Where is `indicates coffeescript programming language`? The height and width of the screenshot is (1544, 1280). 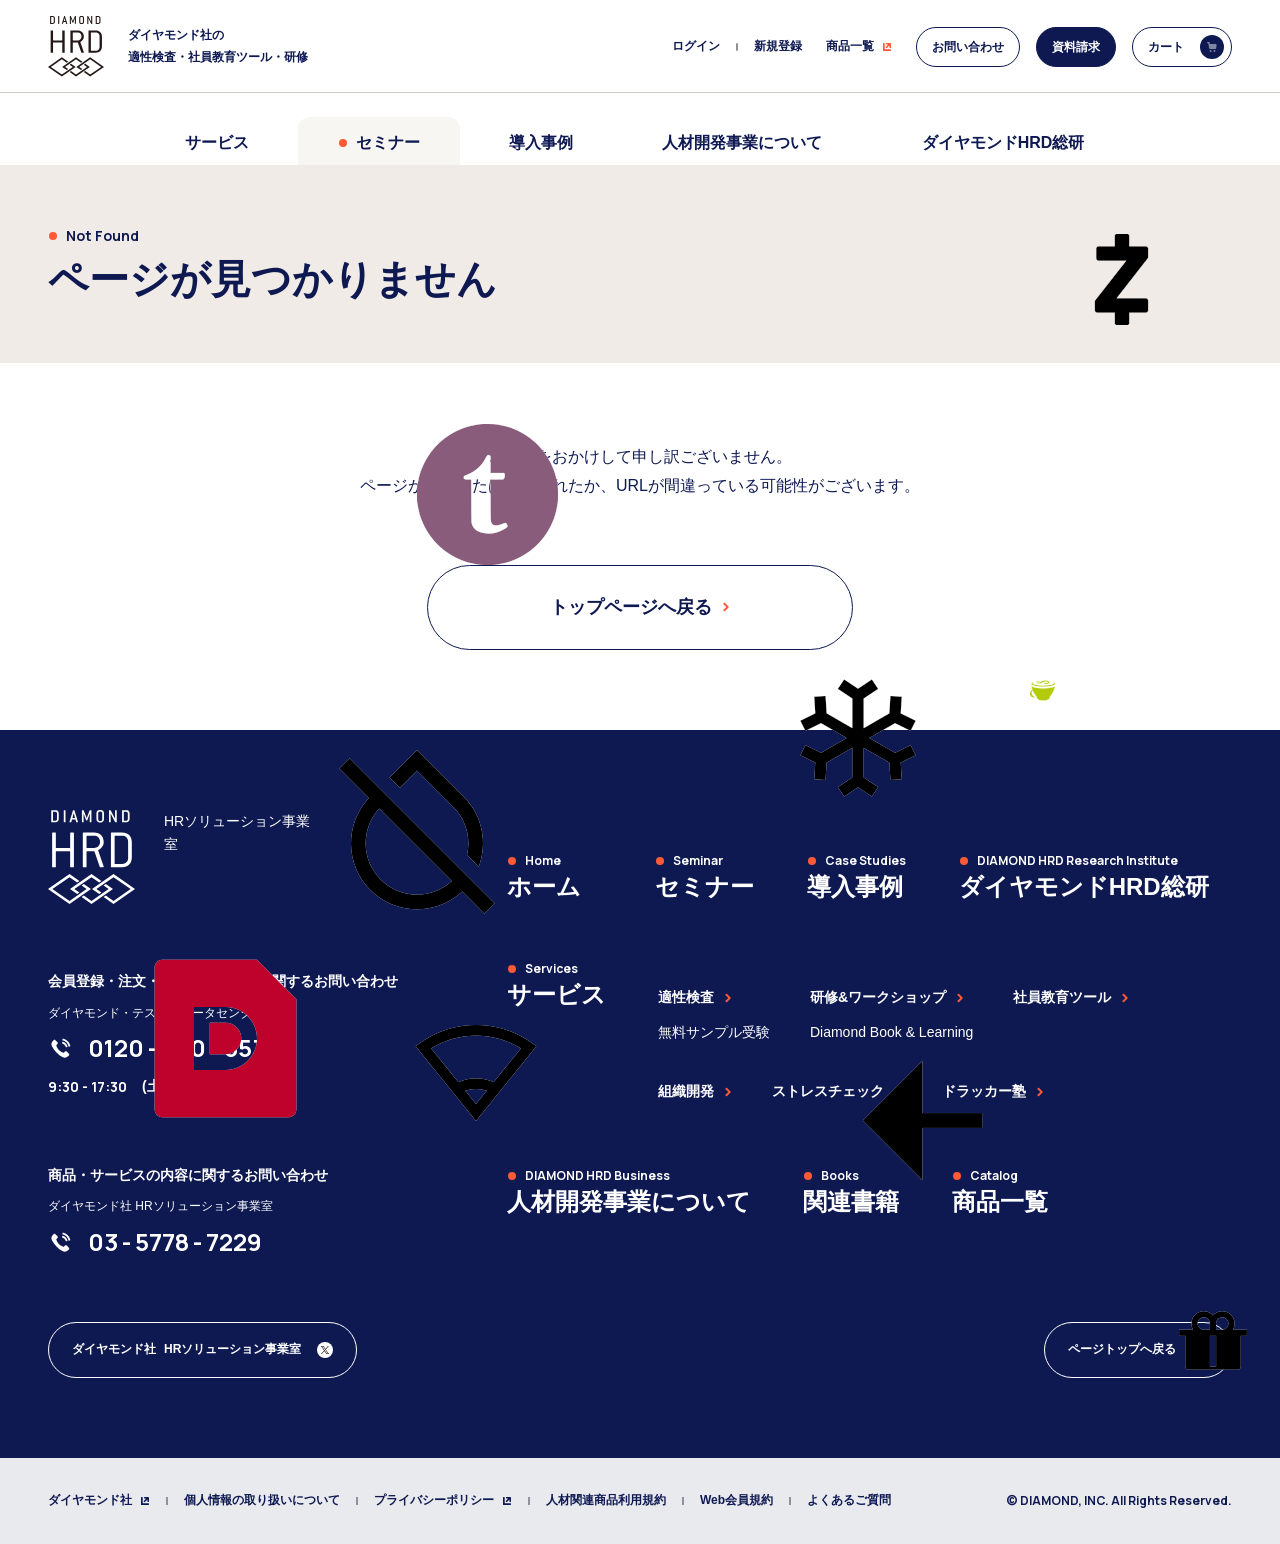 indicates coffeescript programming language is located at coordinates (1042, 690).